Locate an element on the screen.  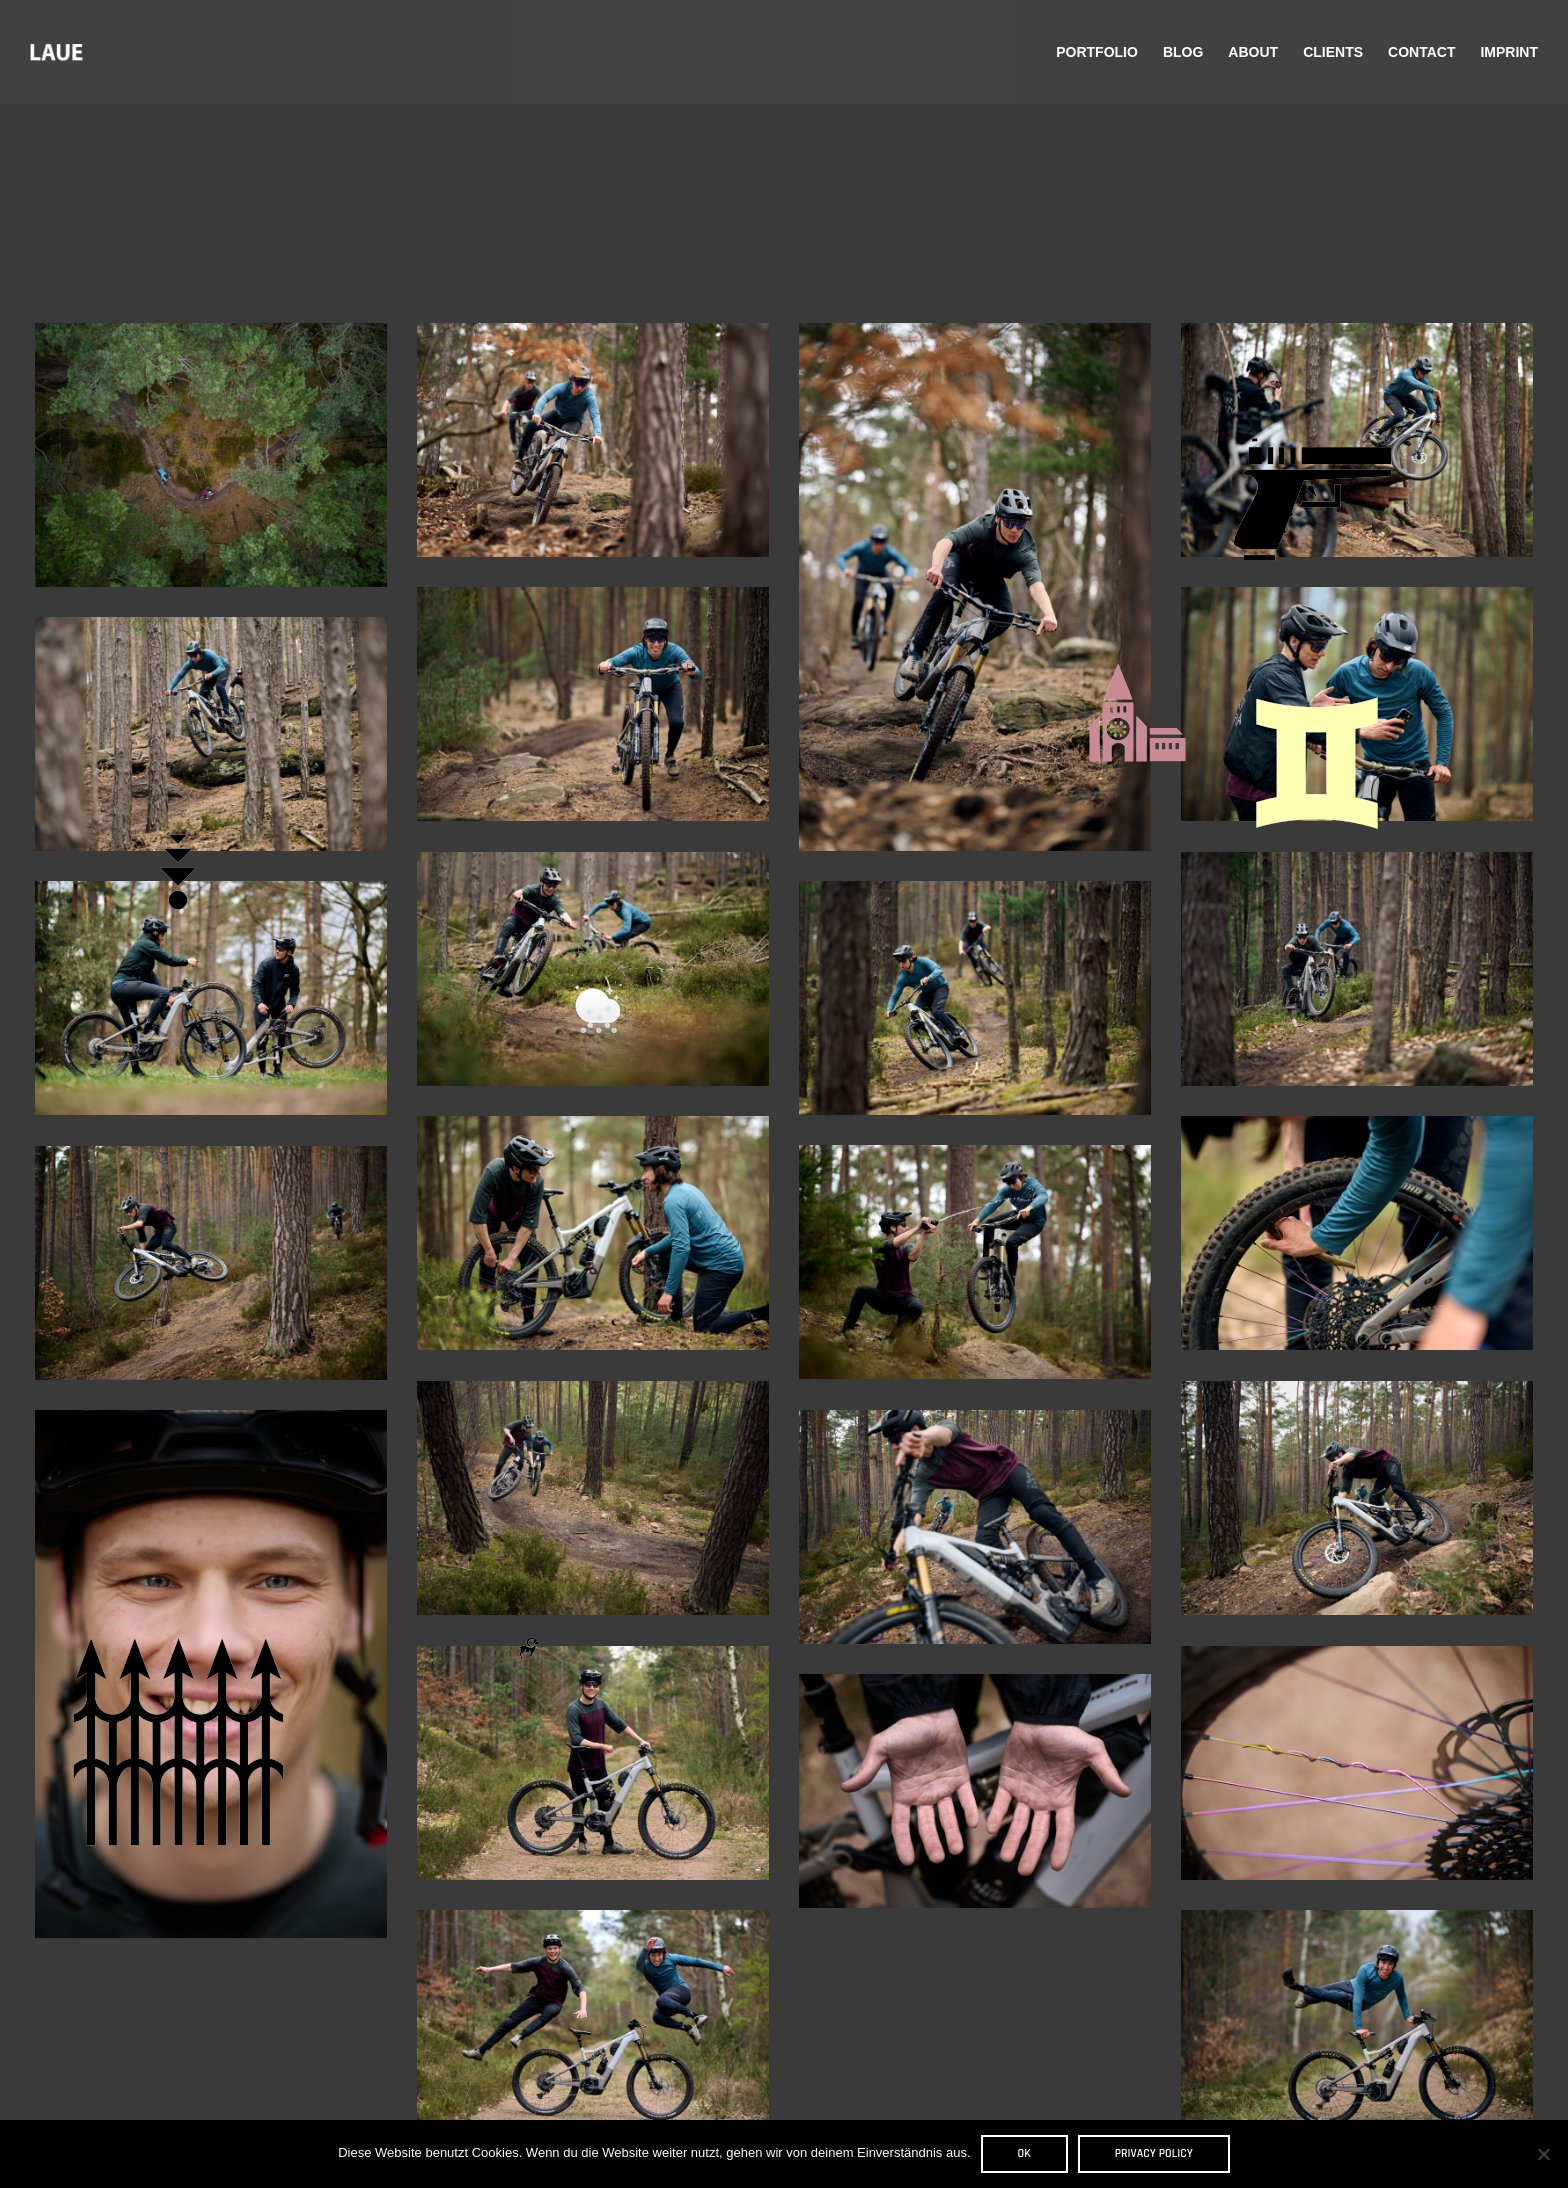
represents the Aries zodiac sign is located at coordinates (529, 1648).